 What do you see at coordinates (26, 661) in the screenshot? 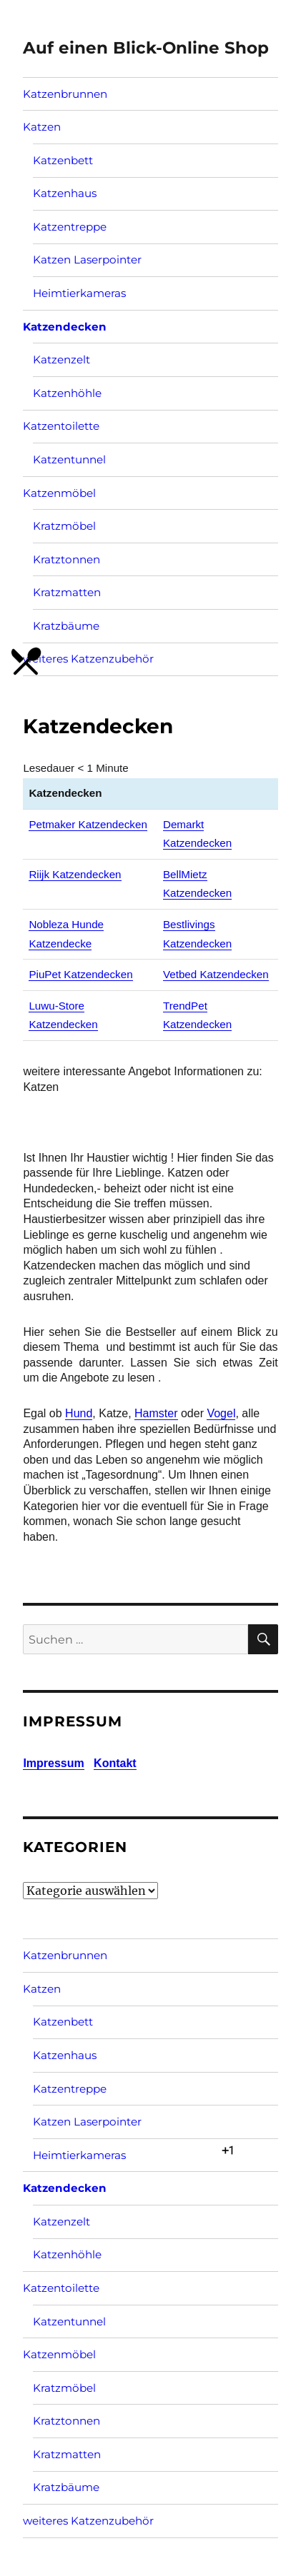
I see `view restaurant or dining options` at bounding box center [26, 661].